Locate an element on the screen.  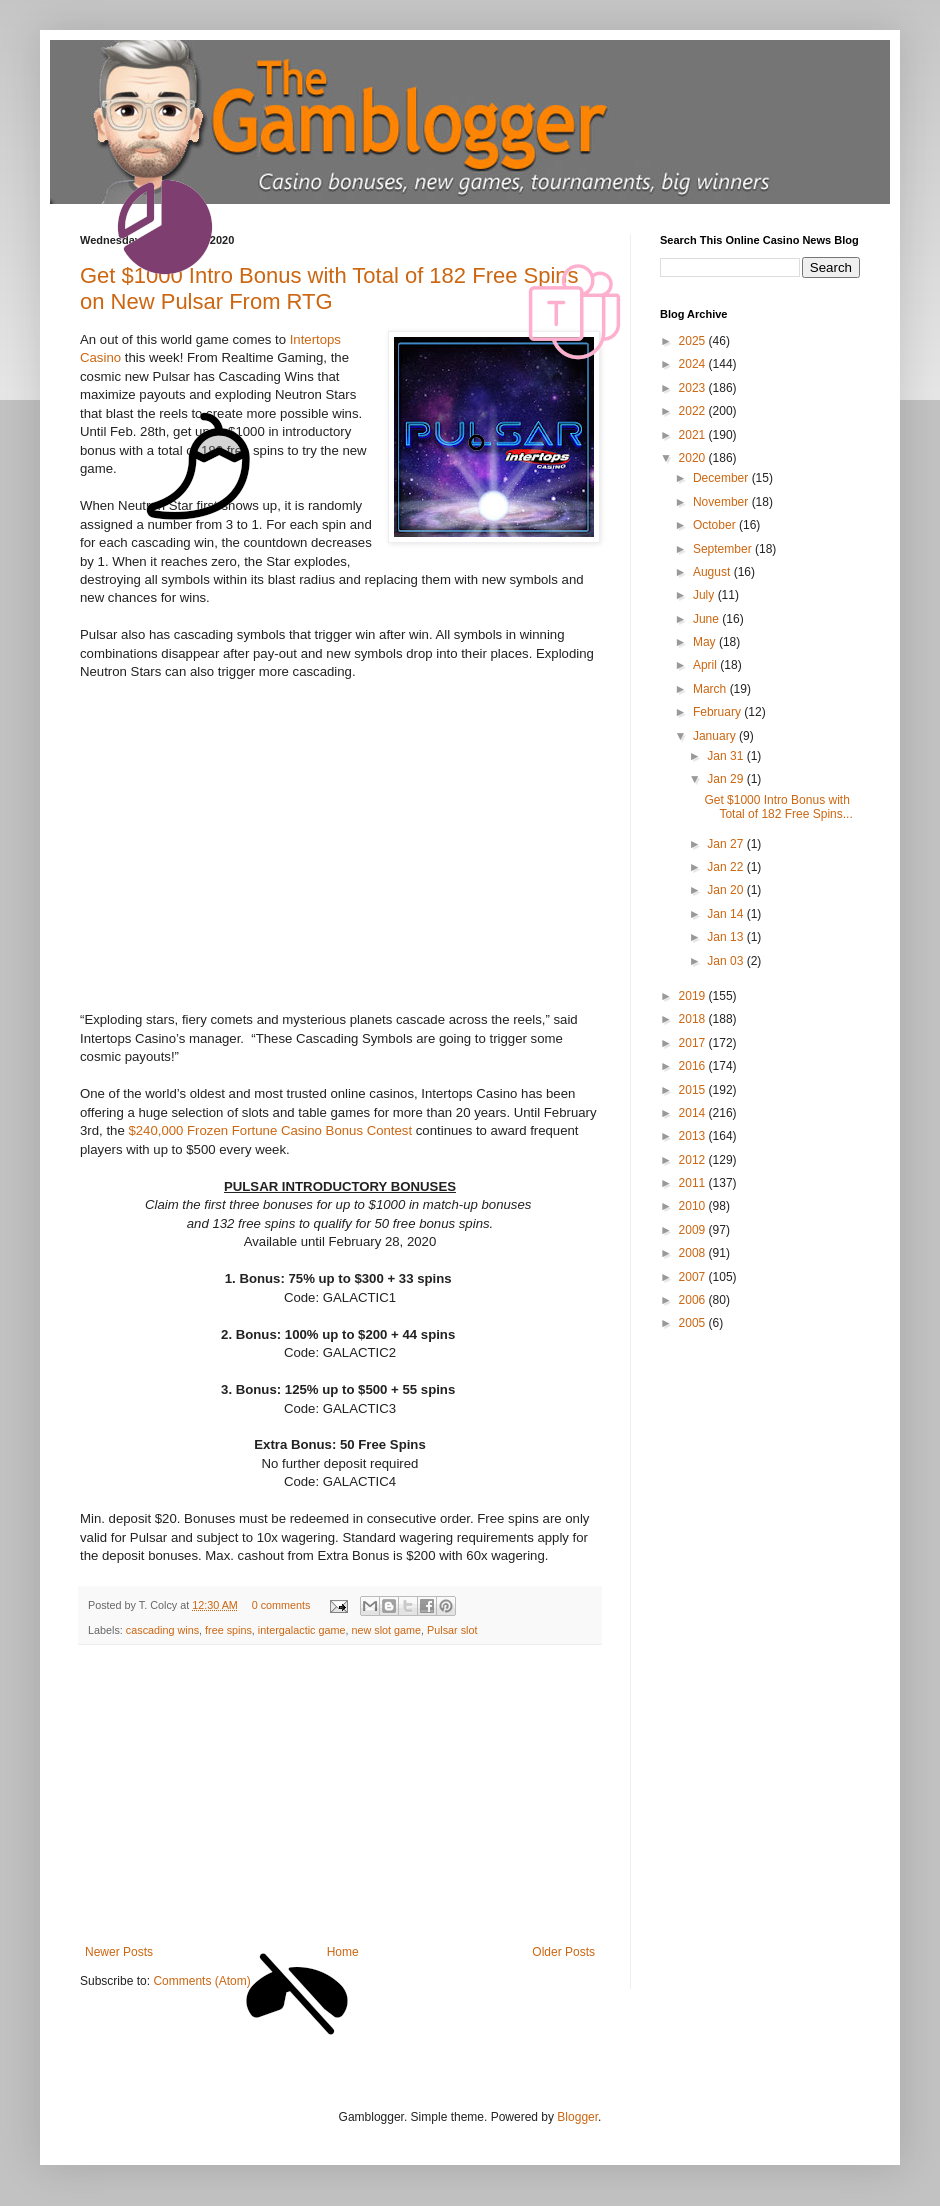
view analytics breakdown is located at coordinates (165, 227).